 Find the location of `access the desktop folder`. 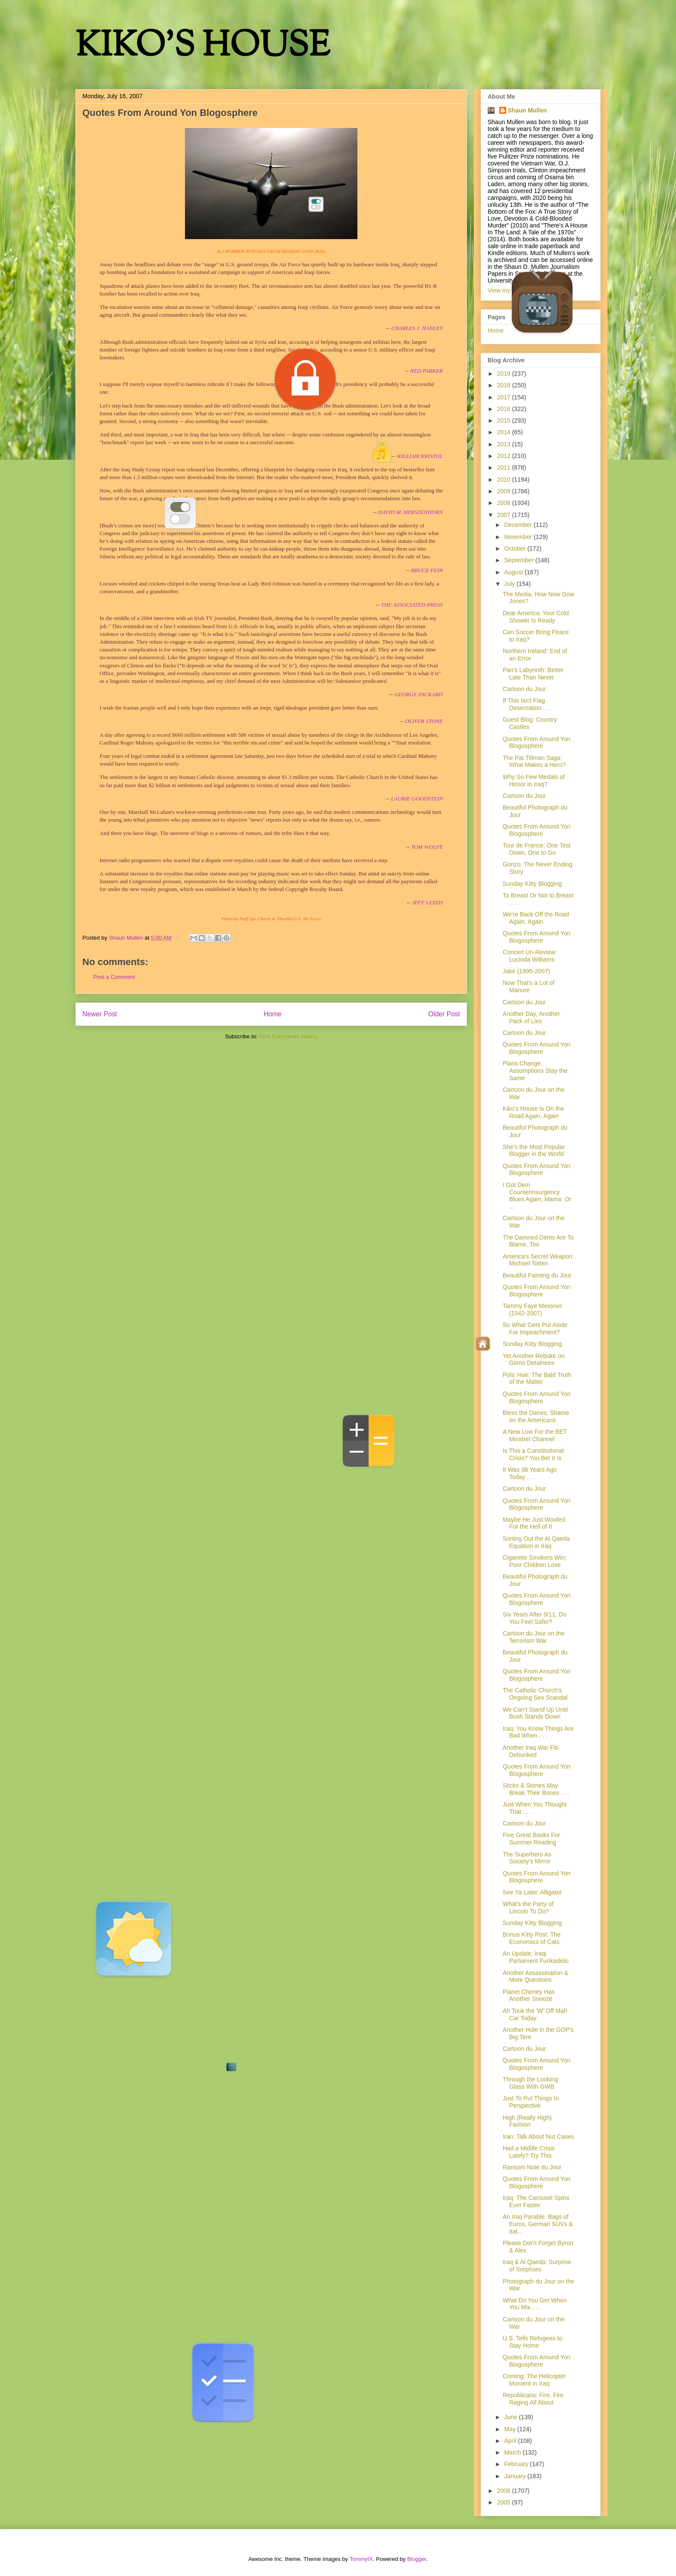

access the desktop folder is located at coordinates (231, 2066).